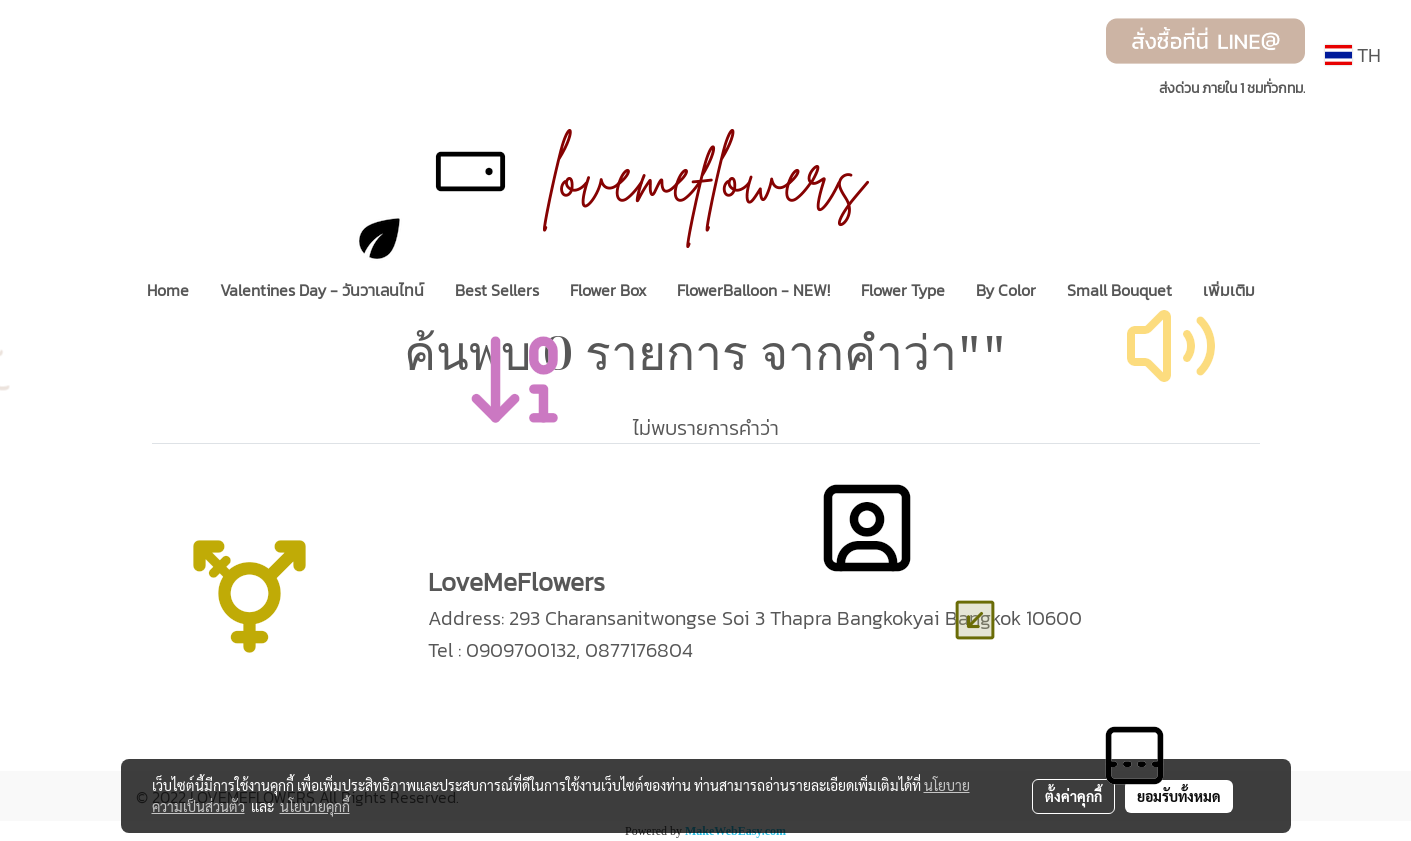 Image resolution: width=1411 pixels, height=841 pixels. I want to click on sort numerically in ascending order, so click(519, 379).